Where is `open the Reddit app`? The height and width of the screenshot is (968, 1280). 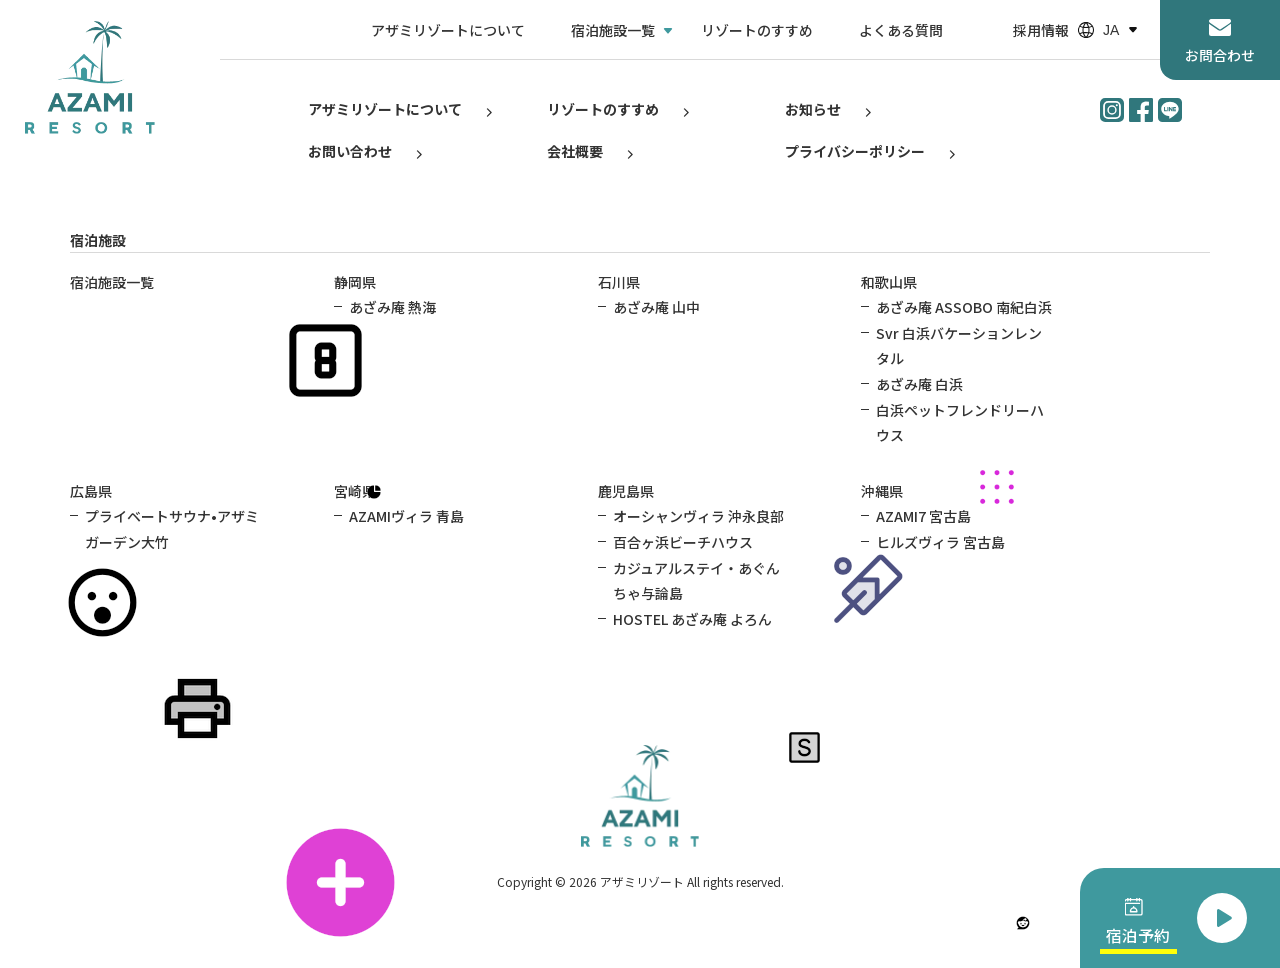 open the Reddit app is located at coordinates (1023, 923).